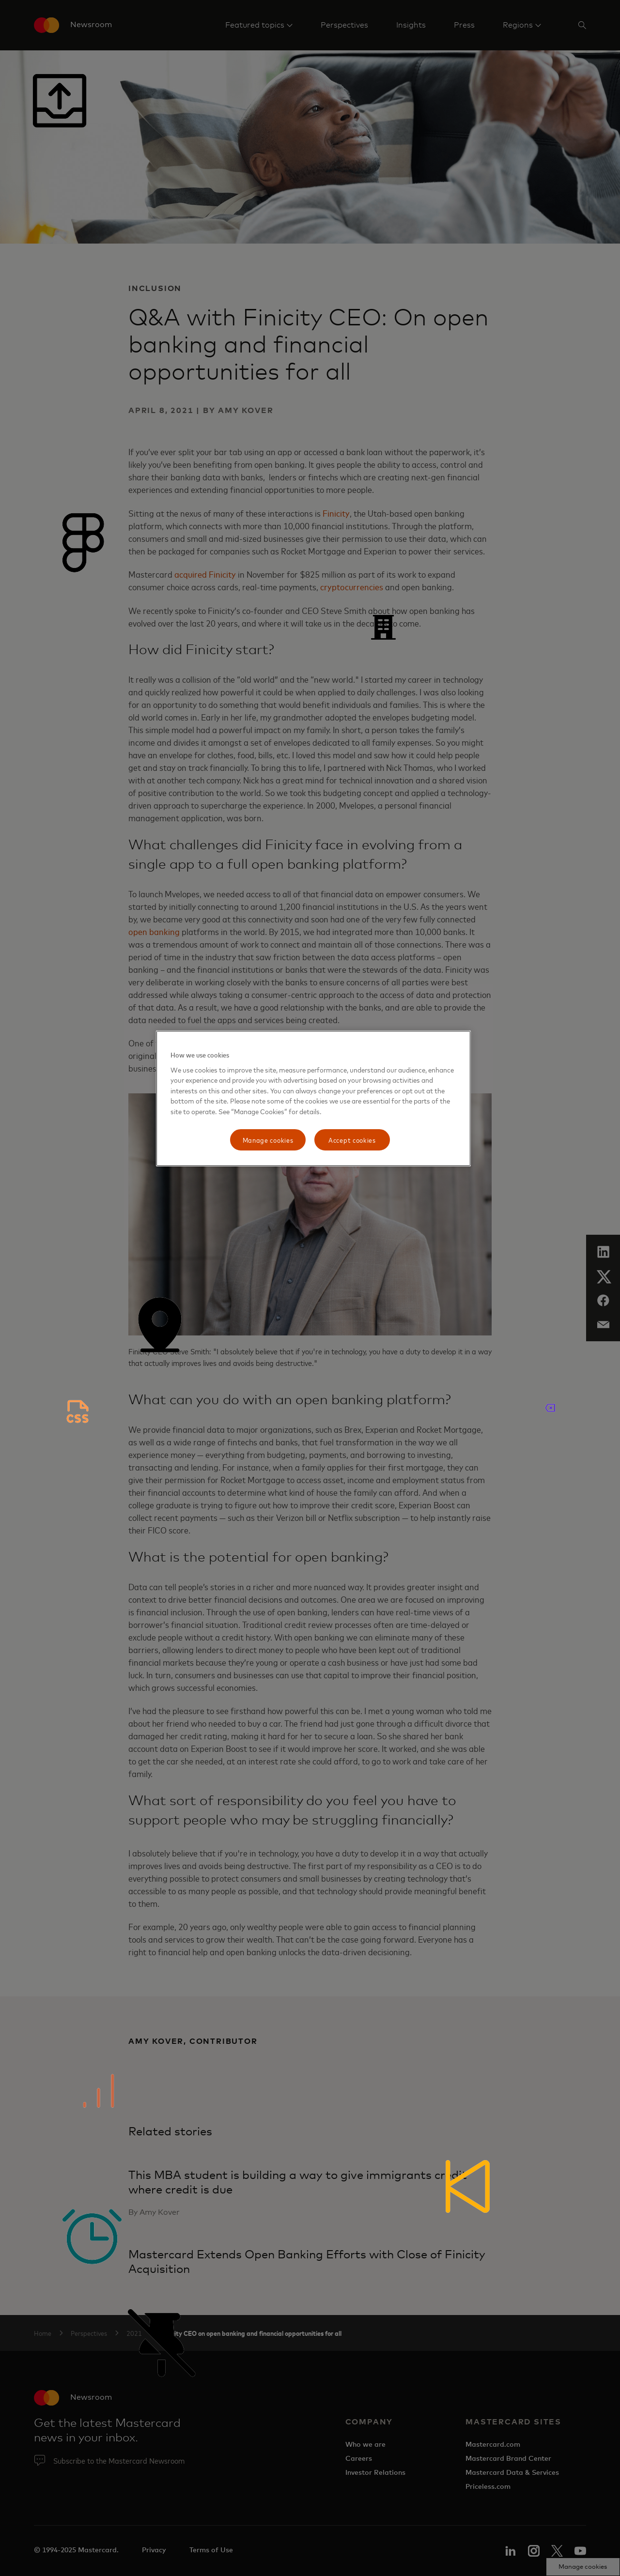 This screenshot has width=620, height=2576. Describe the element at coordinates (550, 1408) in the screenshot. I see `delete the previous character` at that location.